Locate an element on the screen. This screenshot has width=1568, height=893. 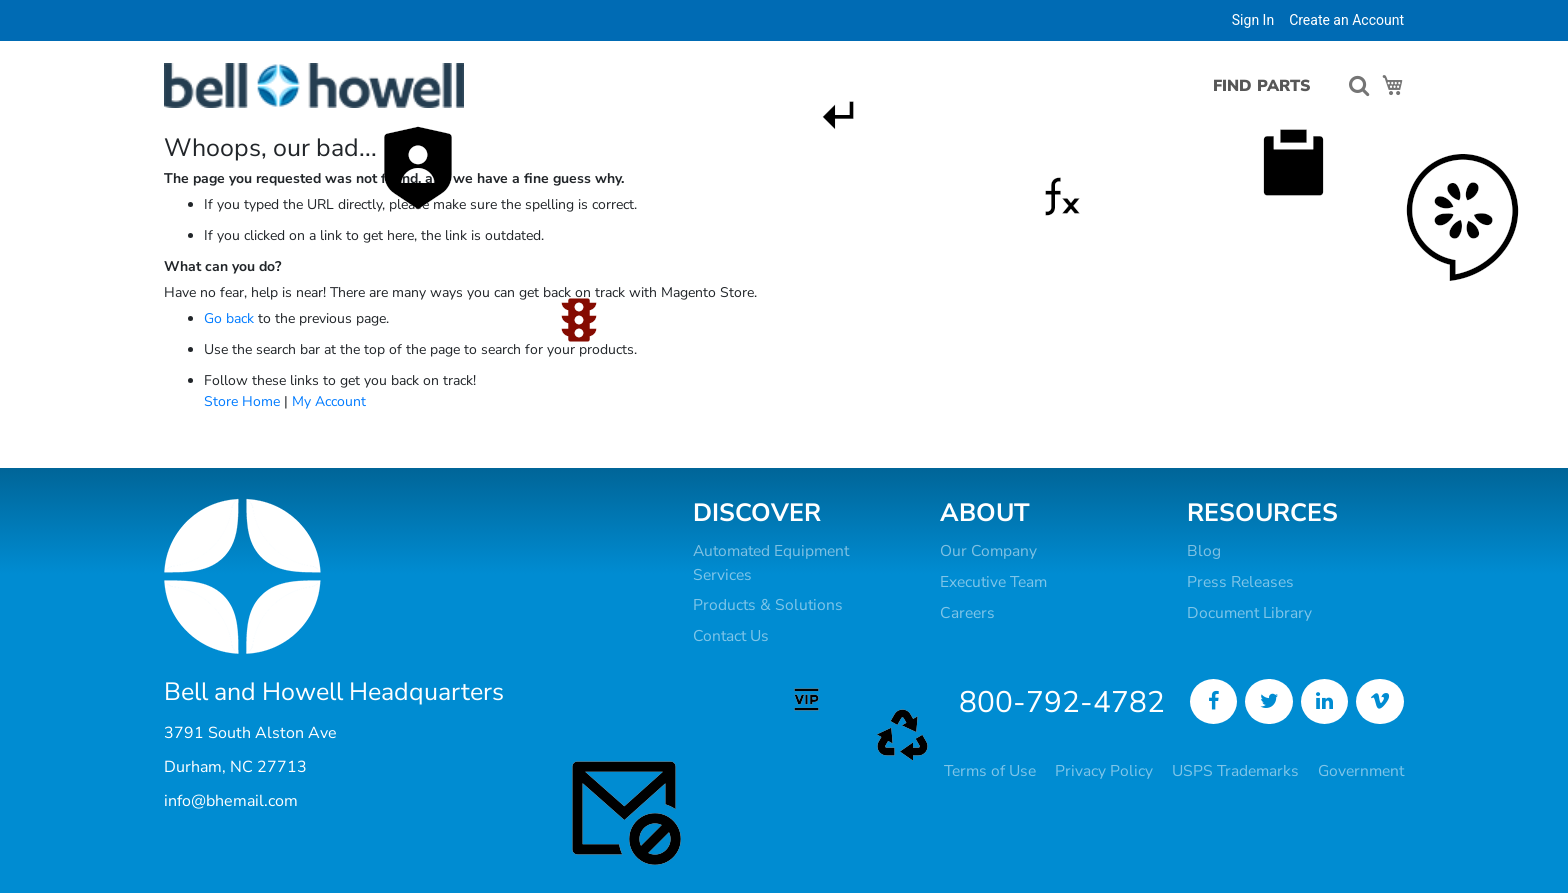
indicates VIP or premium membership status is located at coordinates (806, 699).